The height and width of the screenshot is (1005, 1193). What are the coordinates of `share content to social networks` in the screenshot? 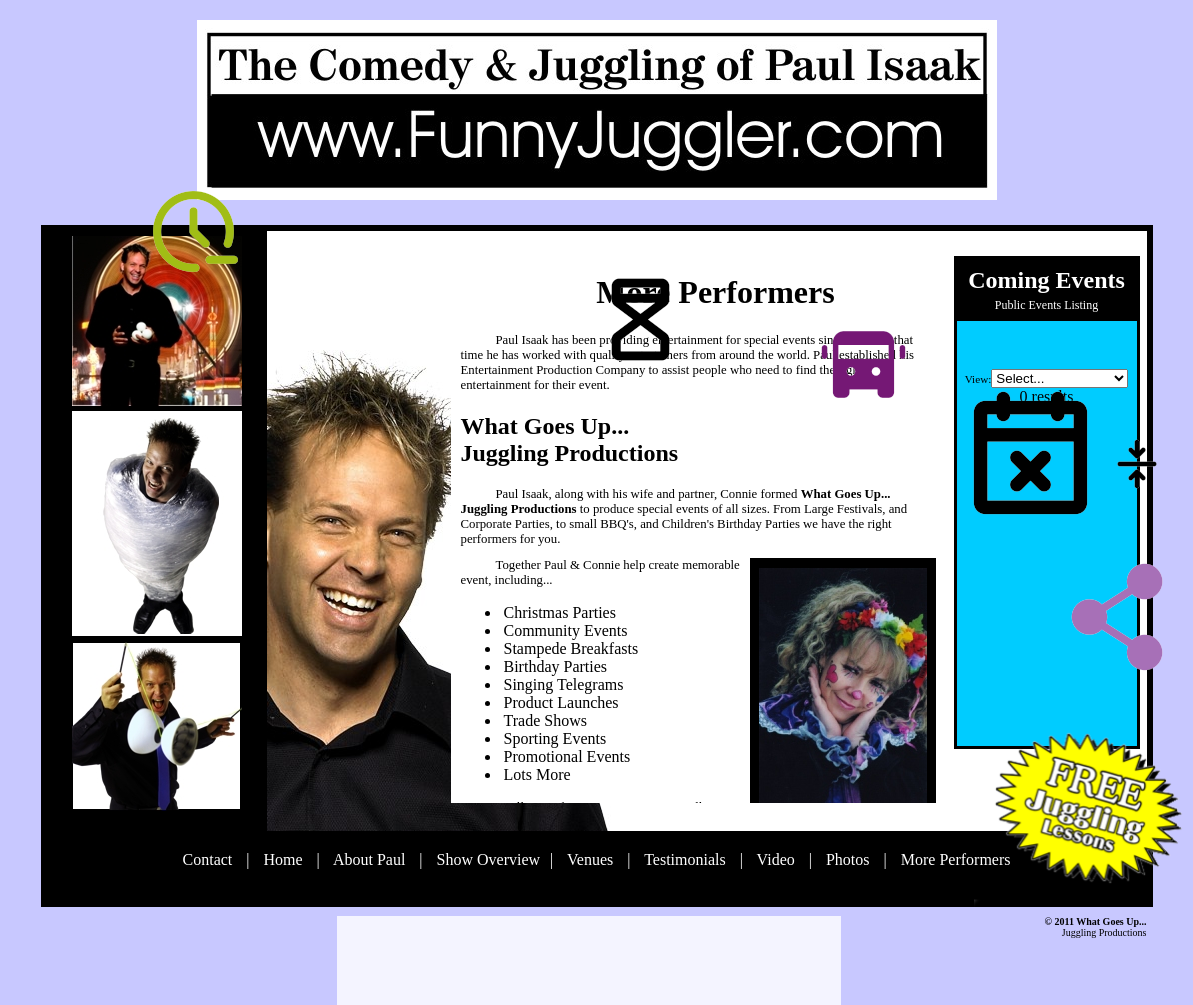 It's located at (1121, 617).